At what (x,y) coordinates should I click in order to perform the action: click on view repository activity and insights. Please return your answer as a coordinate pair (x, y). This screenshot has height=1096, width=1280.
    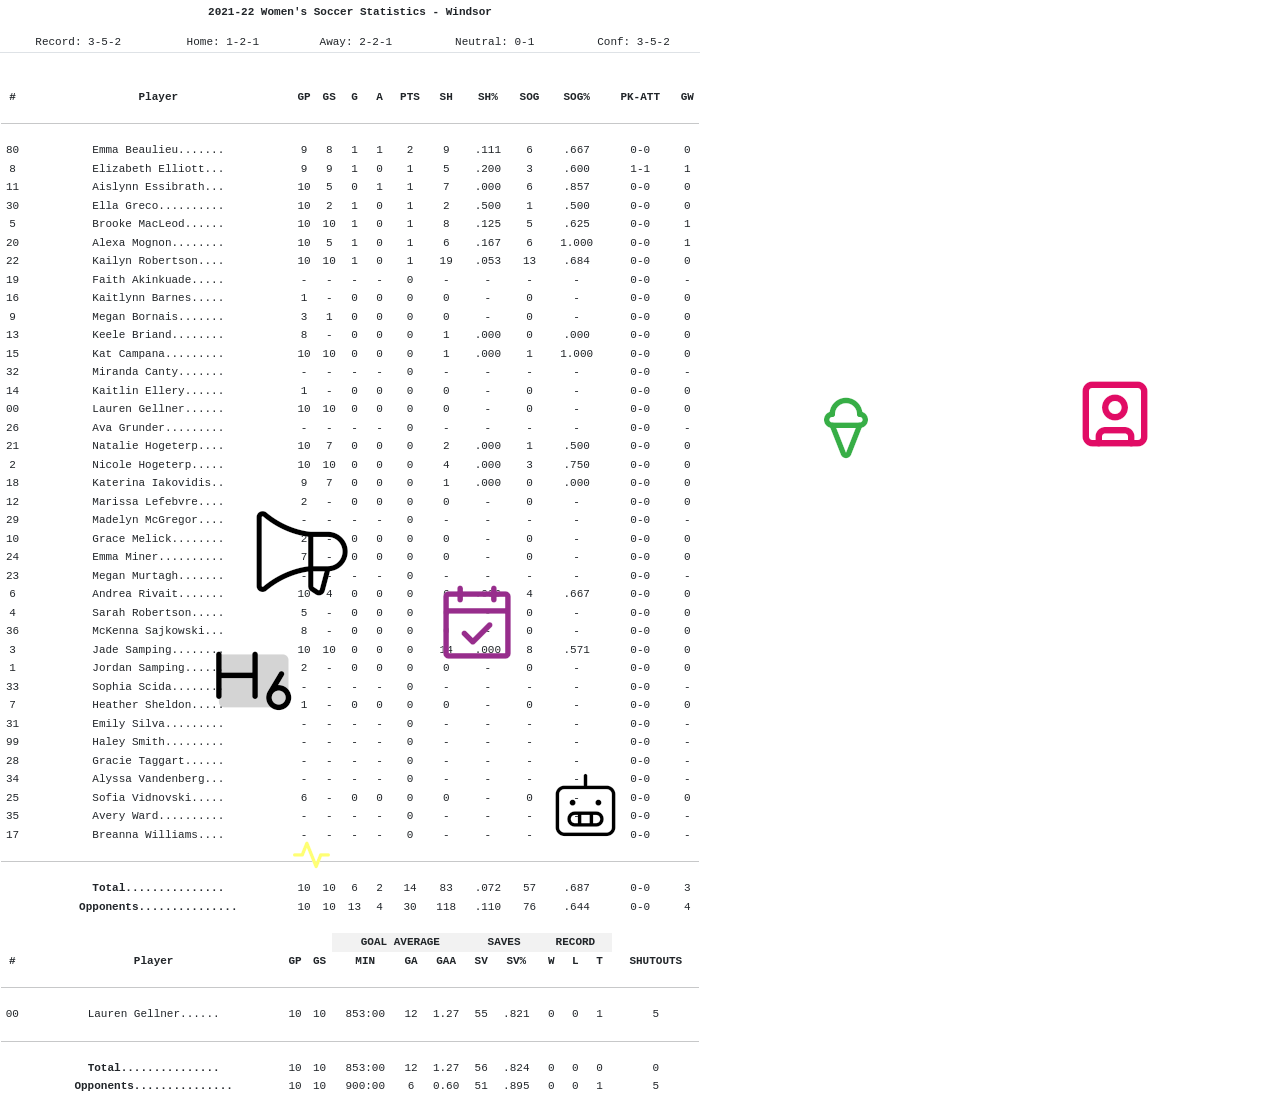
    Looking at the image, I should click on (311, 855).